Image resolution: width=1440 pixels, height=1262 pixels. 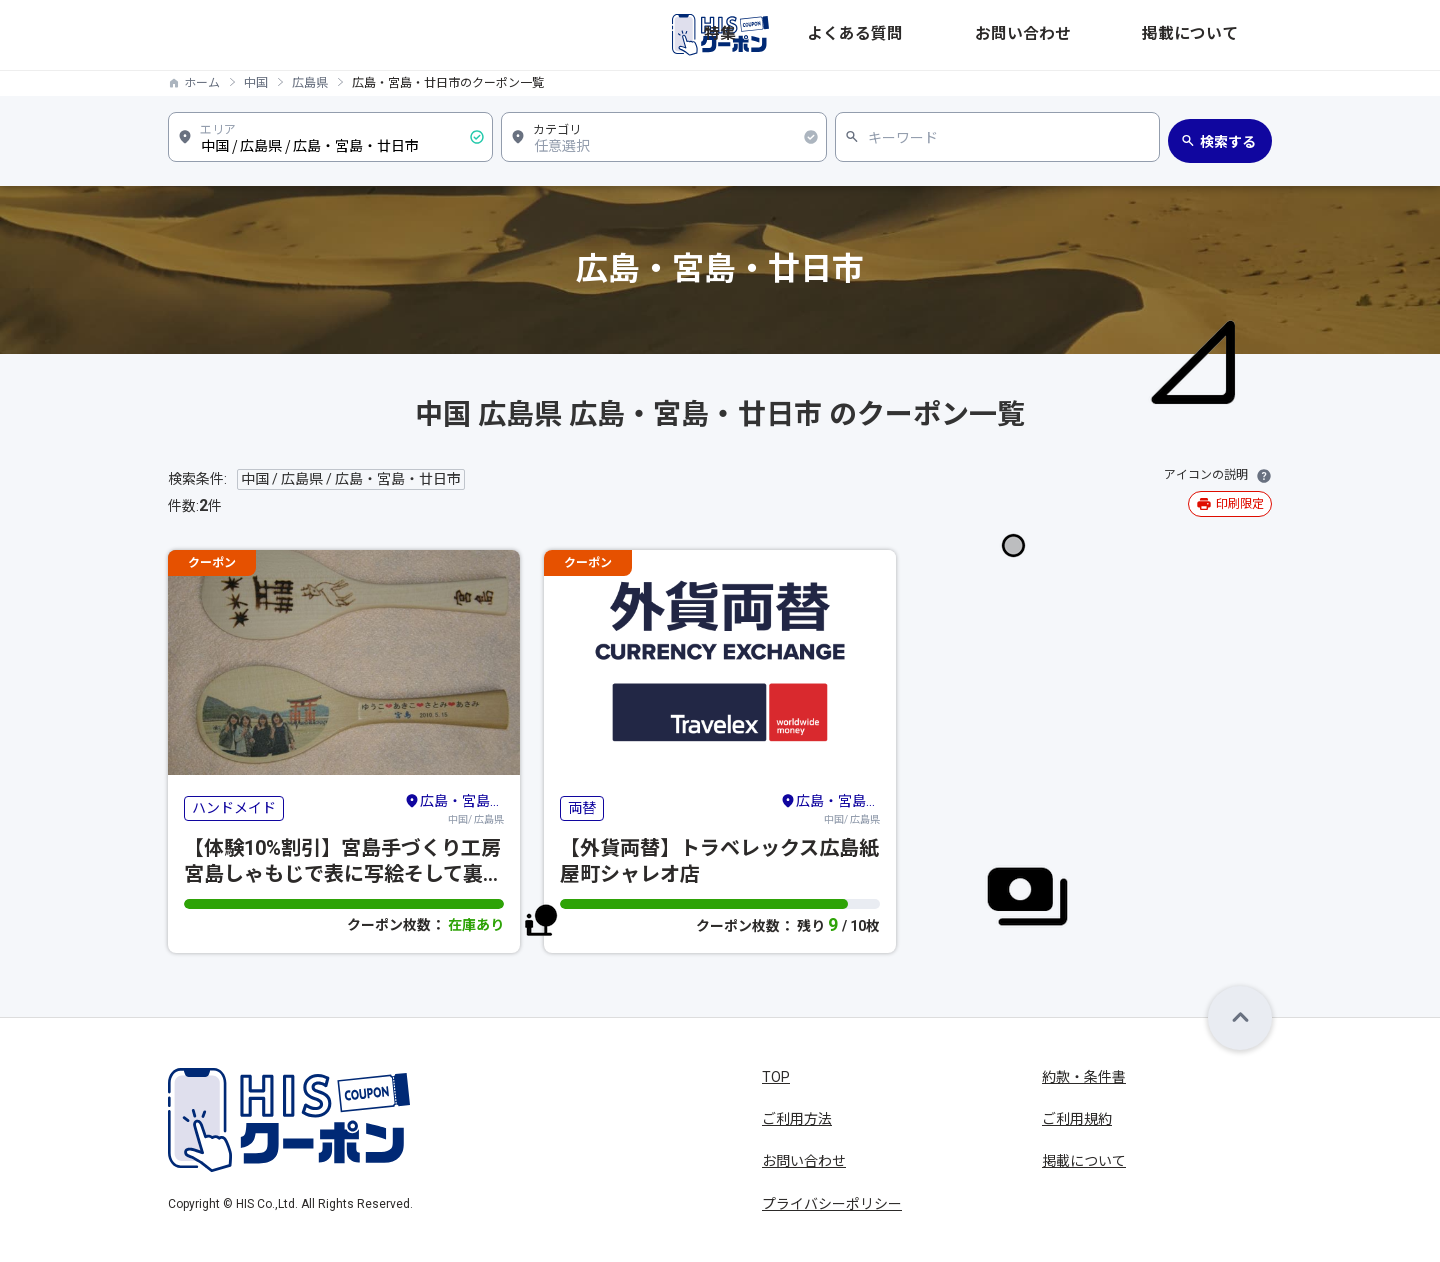 What do you see at coordinates (1190, 359) in the screenshot?
I see `indicates no cellular signal or network connection` at bounding box center [1190, 359].